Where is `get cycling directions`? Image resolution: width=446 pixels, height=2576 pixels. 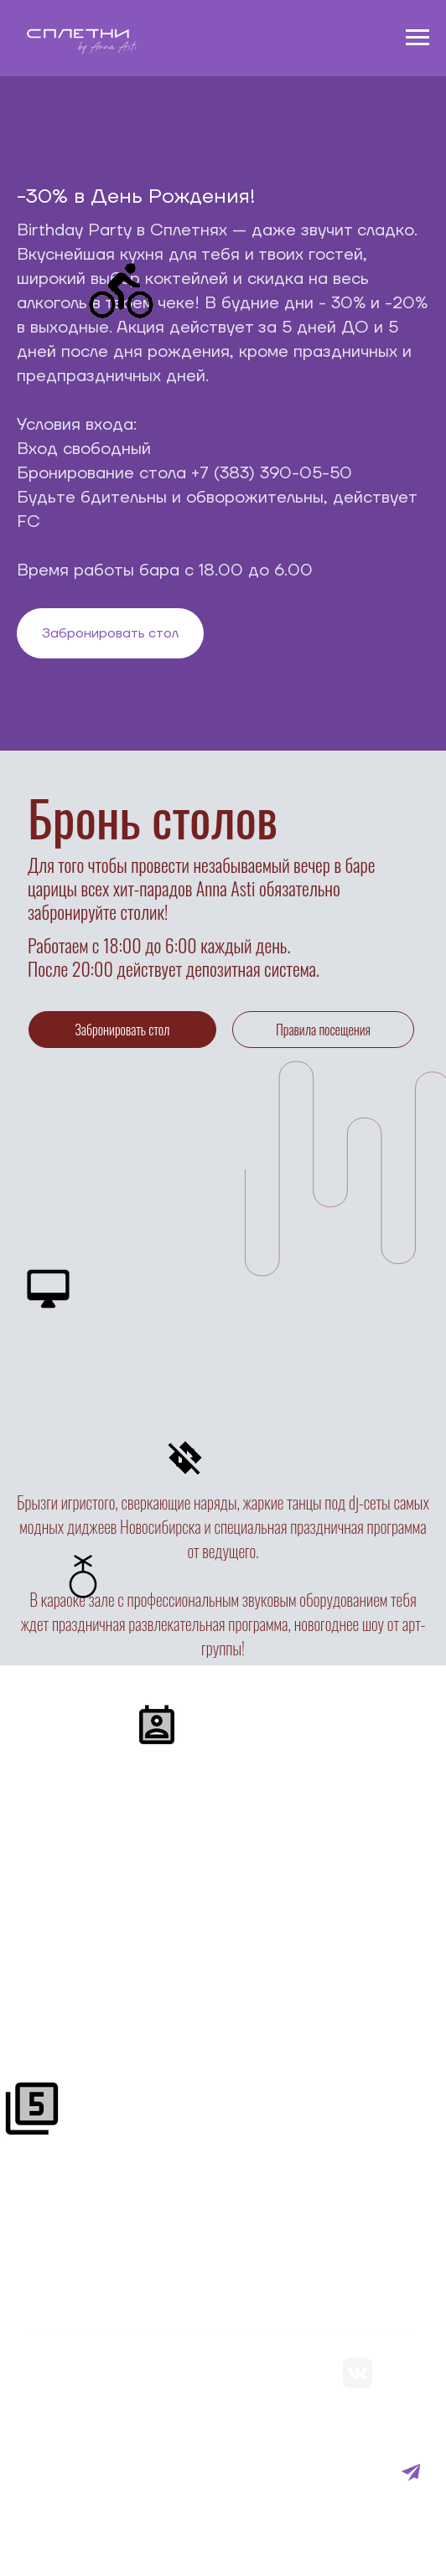
get cycling directions is located at coordinates (121, 291).